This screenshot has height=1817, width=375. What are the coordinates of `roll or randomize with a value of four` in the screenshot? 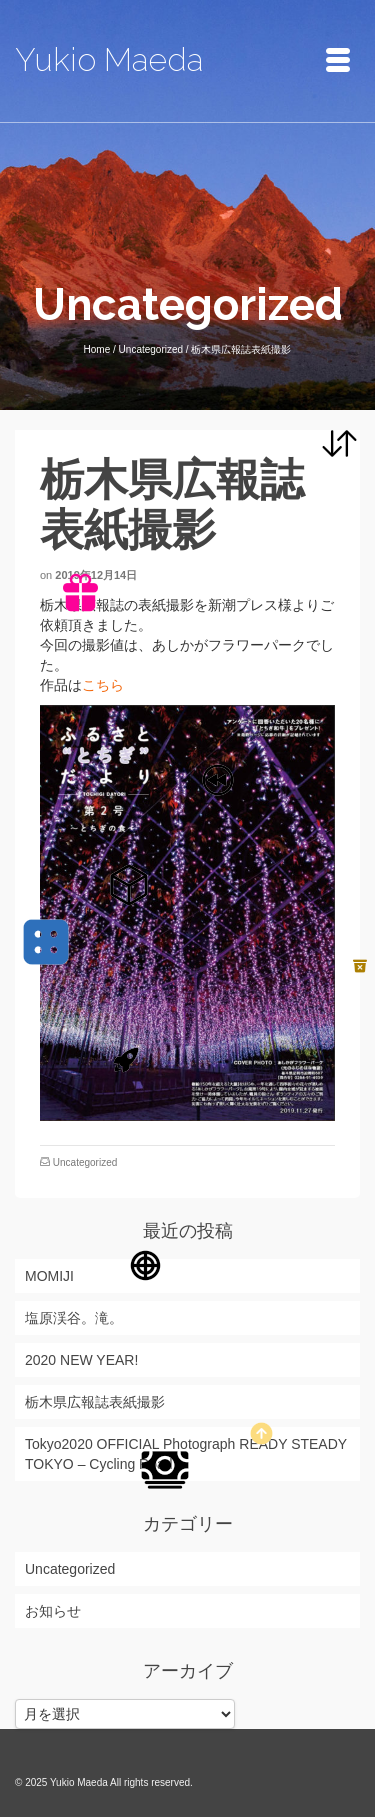 It's located at (46, 942).